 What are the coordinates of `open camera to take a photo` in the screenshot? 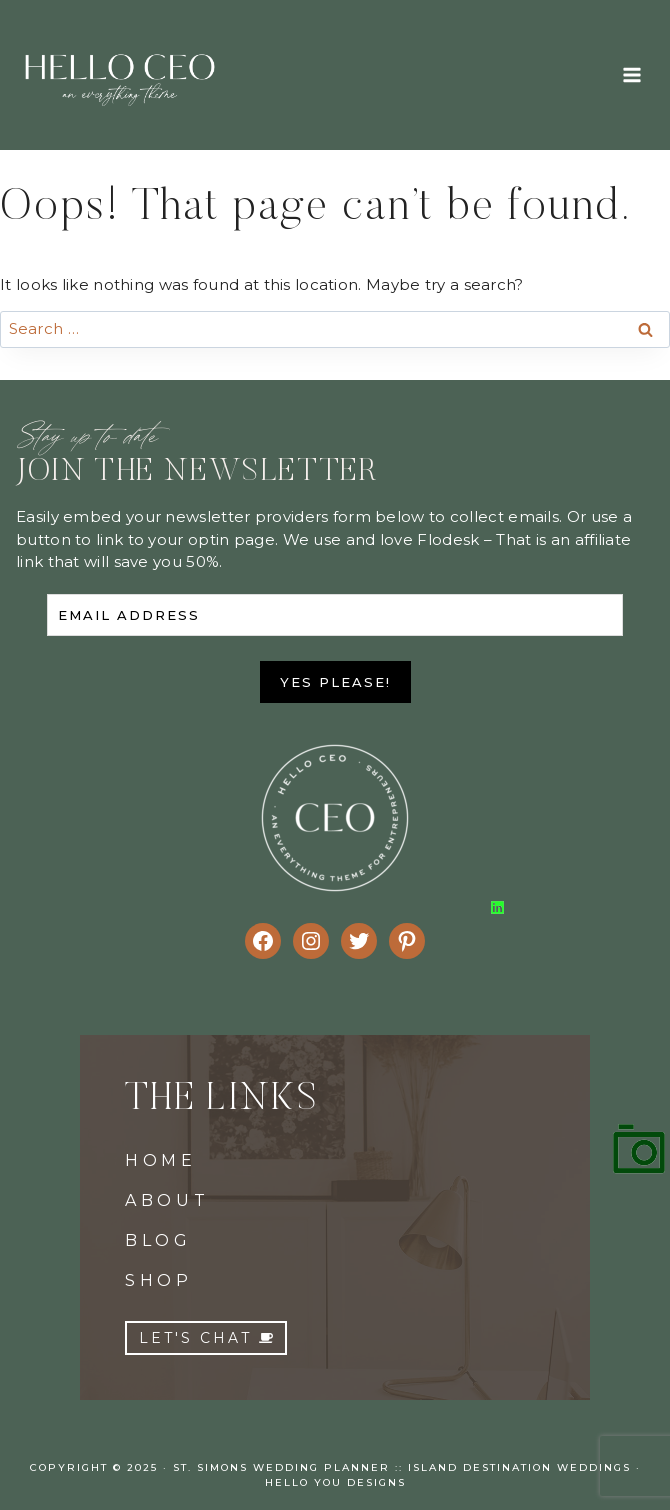 It's located at (639, 1150).